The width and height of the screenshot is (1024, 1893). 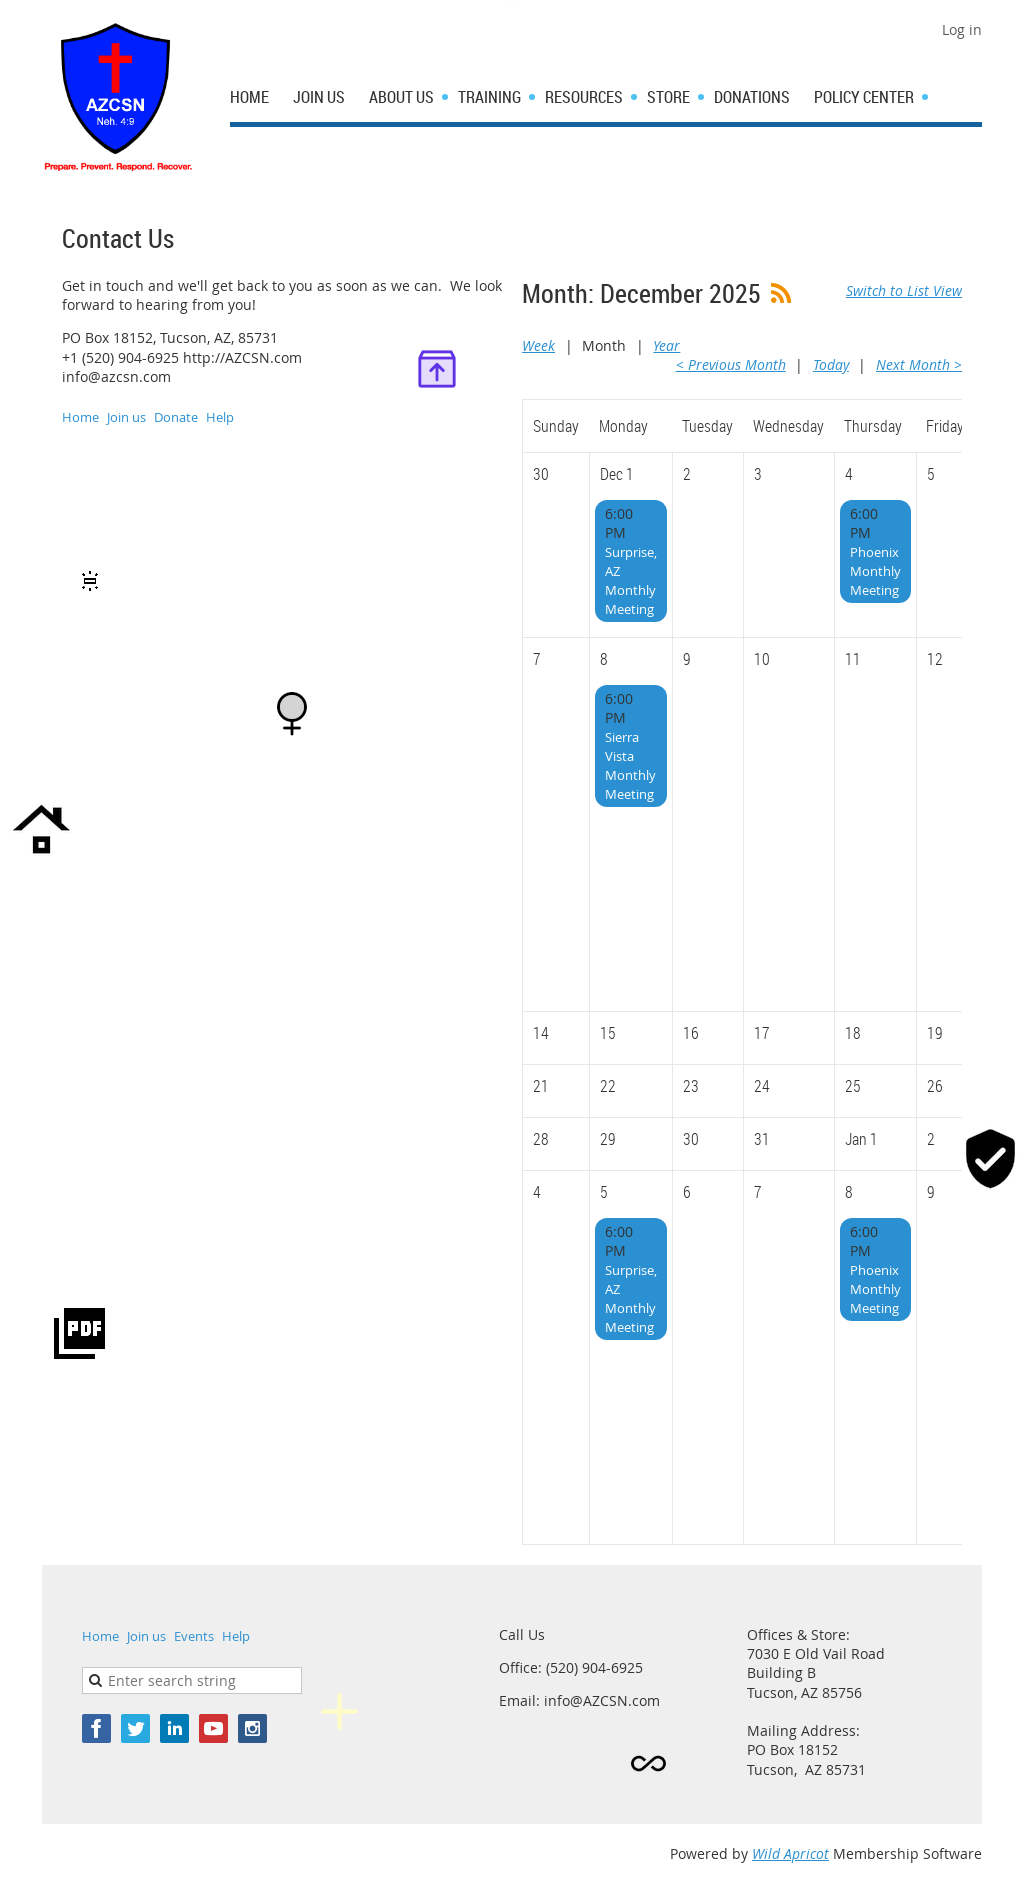 I want to click on access roofing or home improvement services, so click(x=41, y=830).